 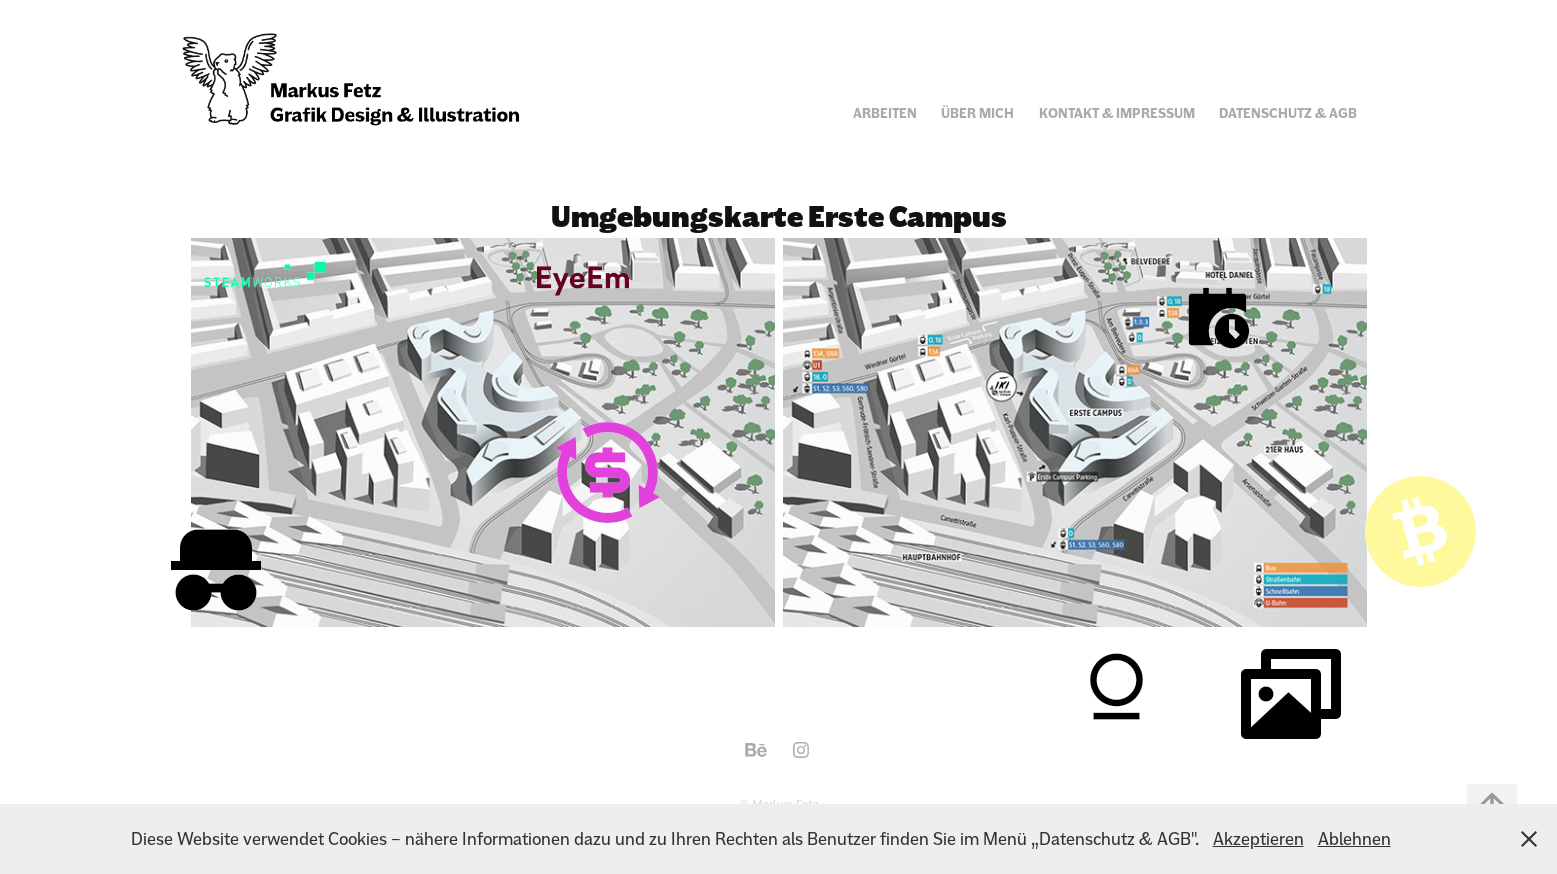 I want to click on view user profile, so click(x=1116, y=686).